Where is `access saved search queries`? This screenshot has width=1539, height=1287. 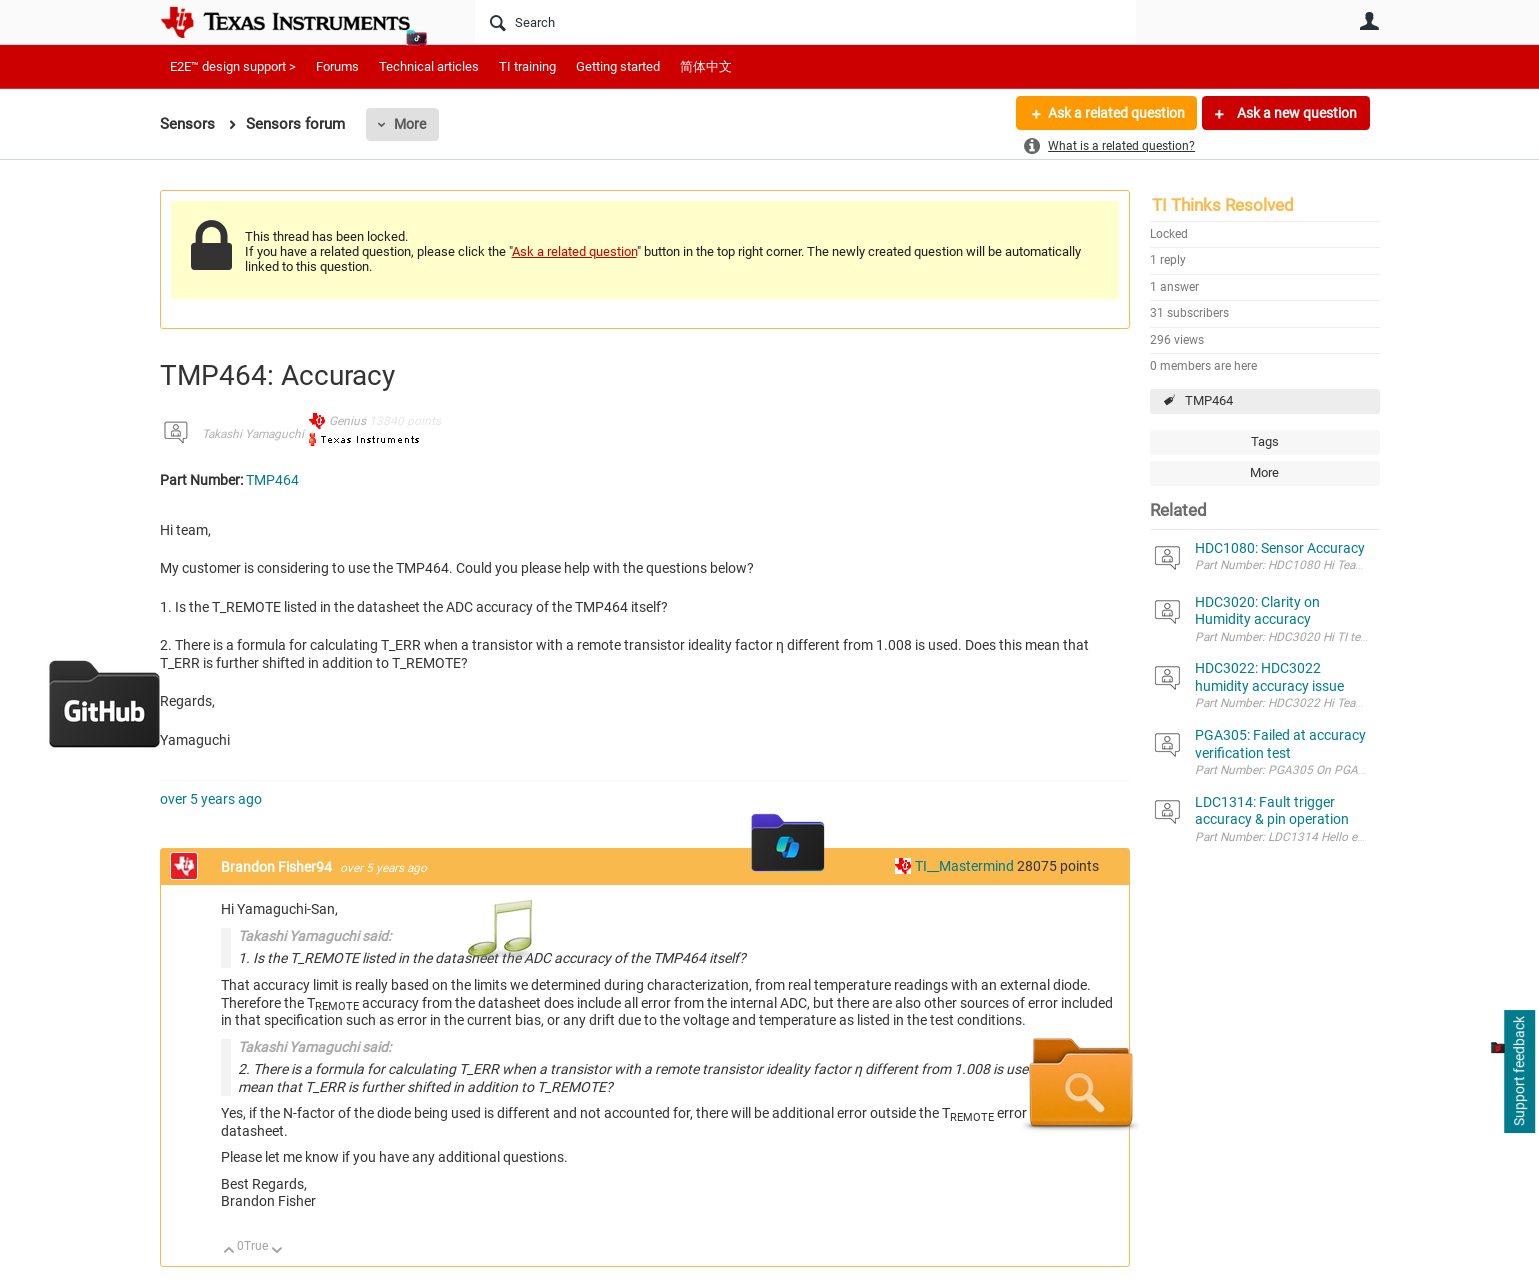
access saved search queries is located at coordinates (1081, 1088).